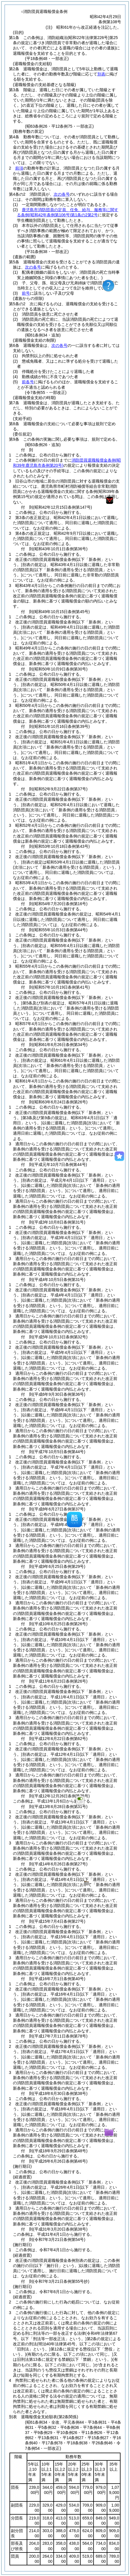  What do you see at coordinates (74, 1519) in the screenshot?
I see `open IBus Chewing input method settings` at bounding box center [74, 1519].